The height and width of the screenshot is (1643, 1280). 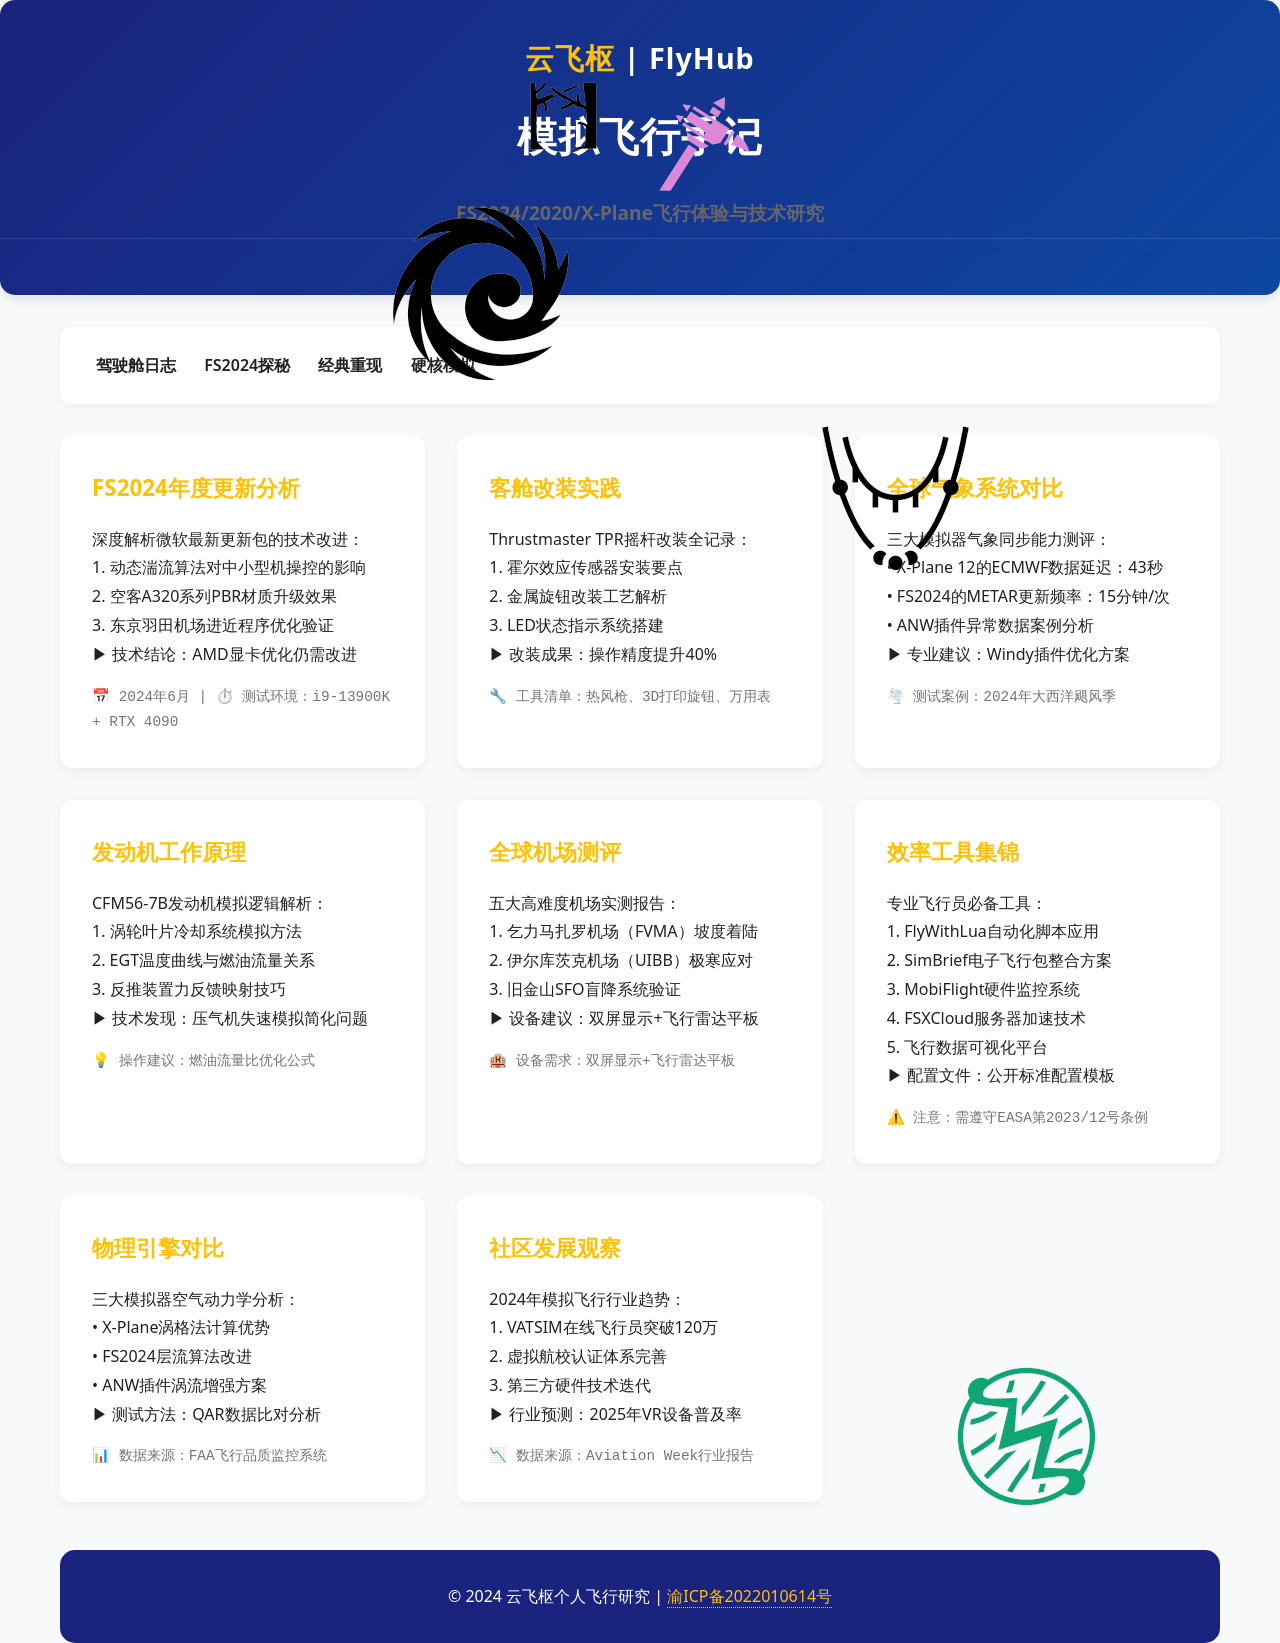 I want to click on select warhammer as your weapon, so click(x=705, y=142).